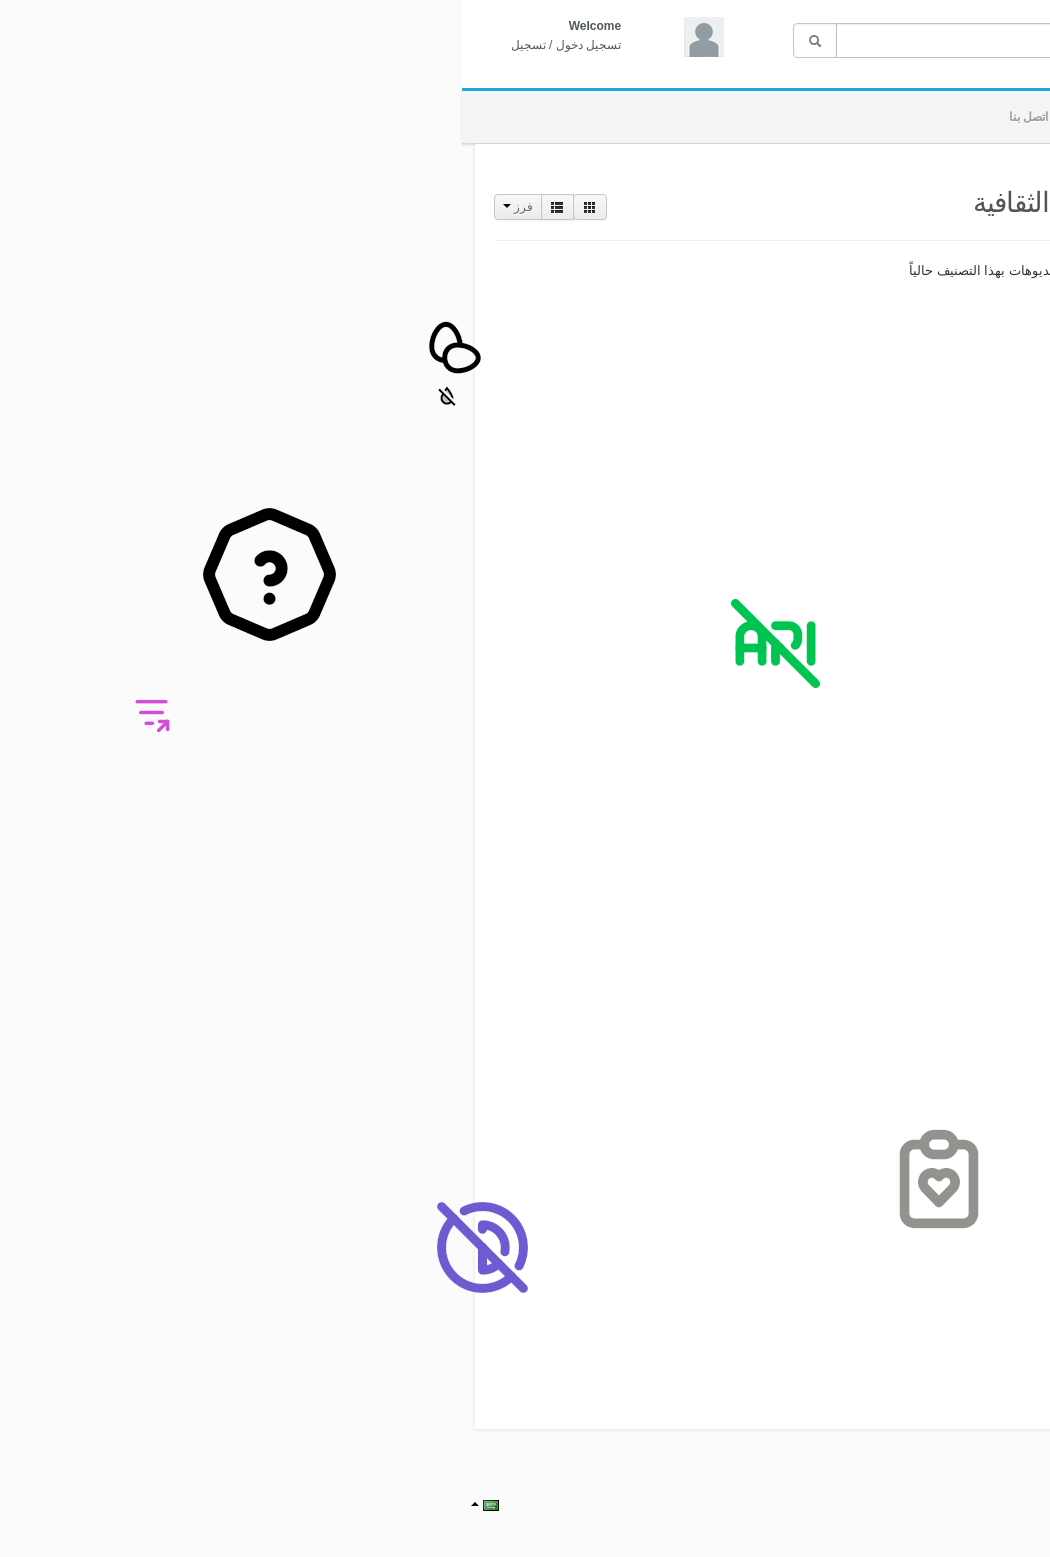 The width and height of the screenshot is (1050, 1557). What do you see at coordinates (455, 345) in the screenshot?
I see `browse egg or breakfast recipes` at bounding box center [455, 345].